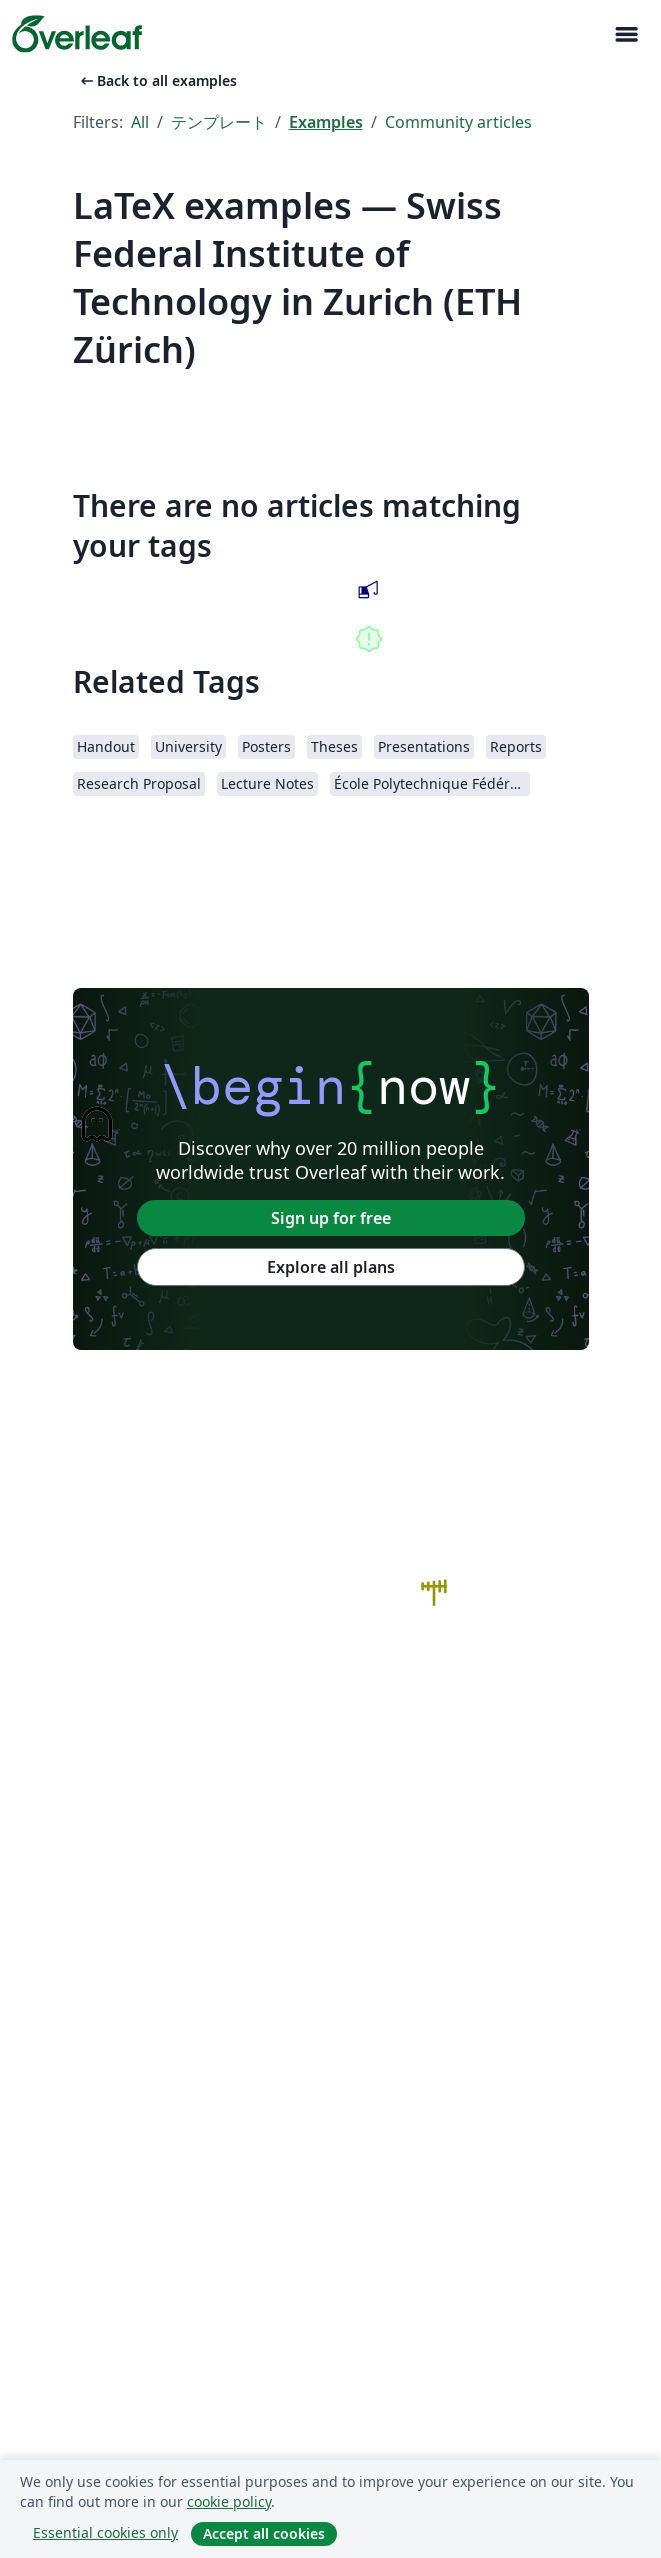  I want to click on indicates signal or network connectivity status, so click(434, 1592).